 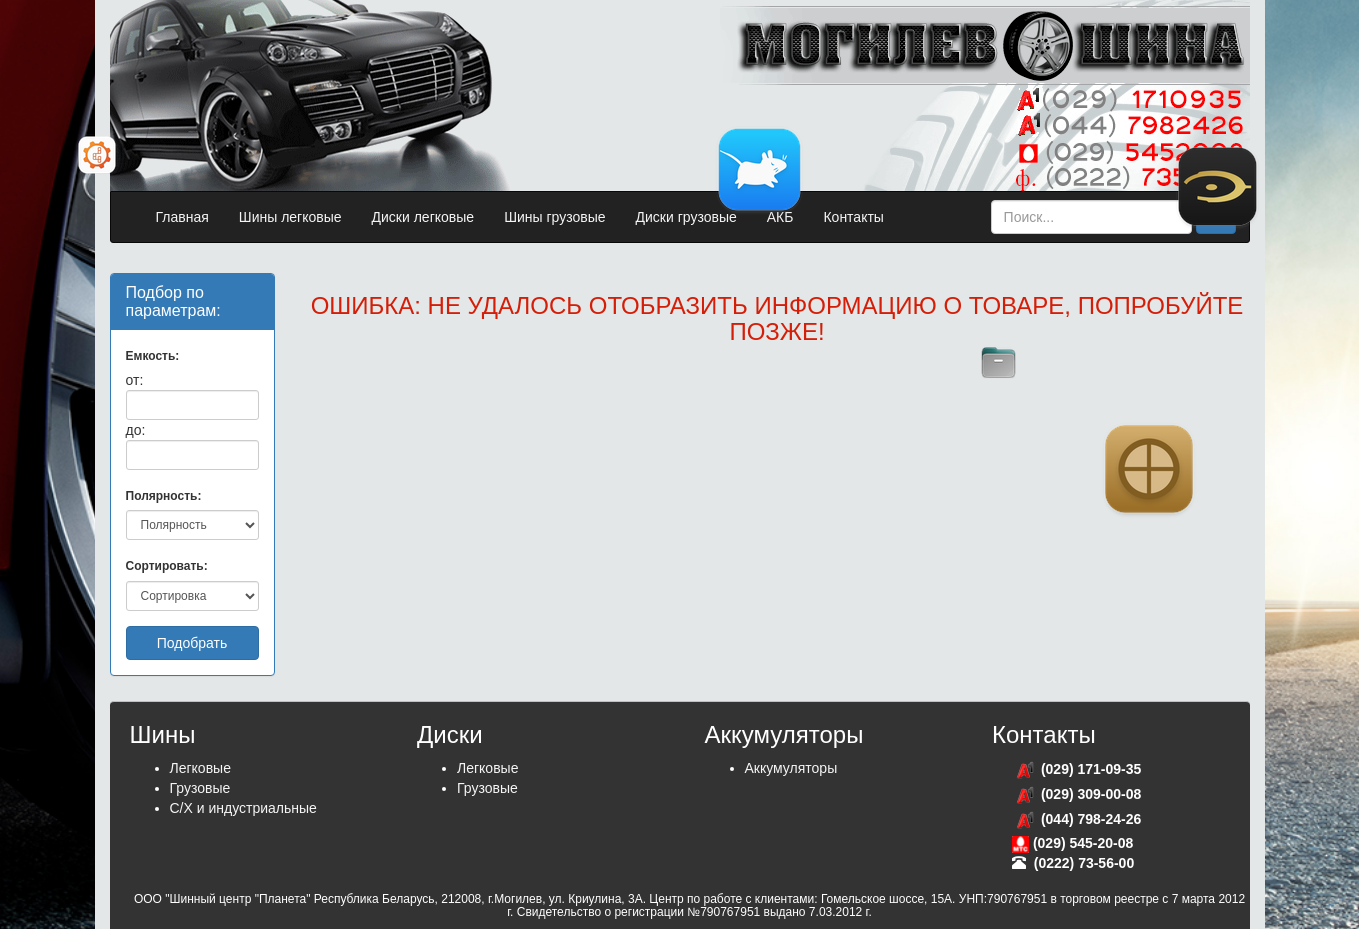 What do you see at coordinates (1217, 186) in the screenshot?
I see `open the halo app` at bounding box center [1217, 186].